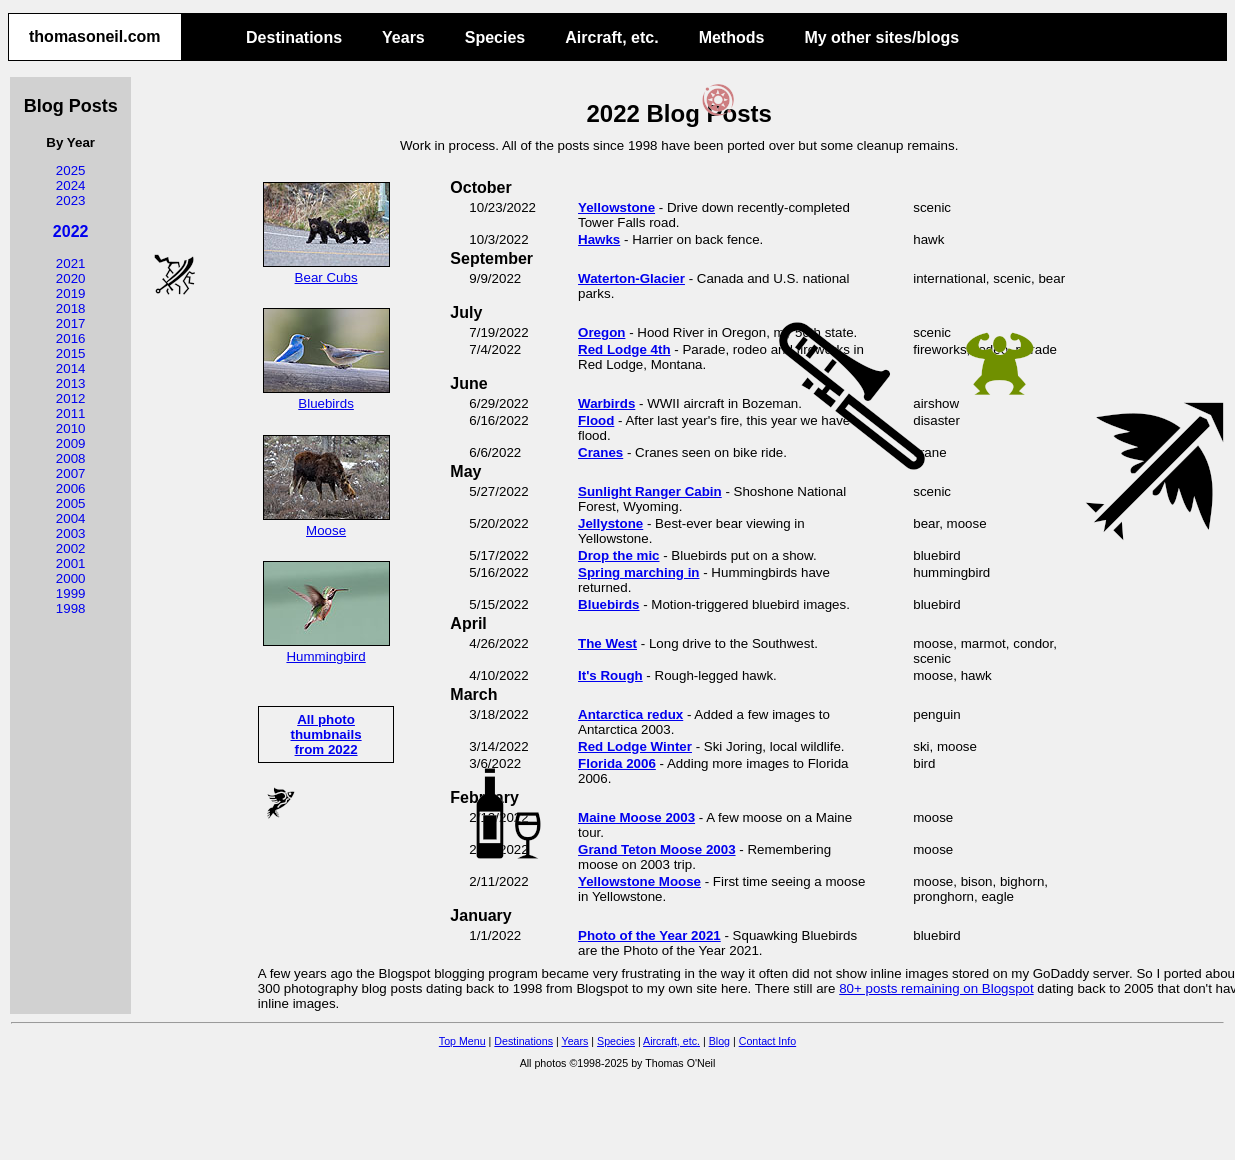  I want to click on activate lightning sword ability, so click(174, 274).